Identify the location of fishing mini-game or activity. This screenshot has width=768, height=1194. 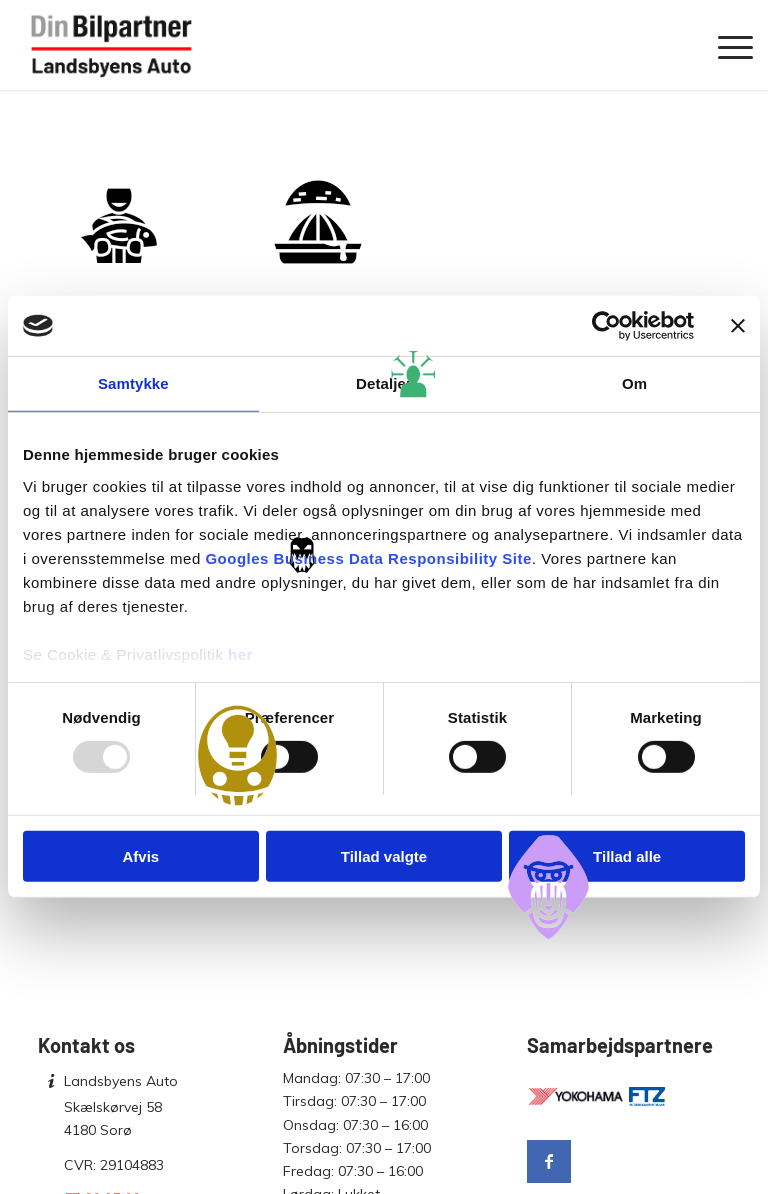
(119, 226).